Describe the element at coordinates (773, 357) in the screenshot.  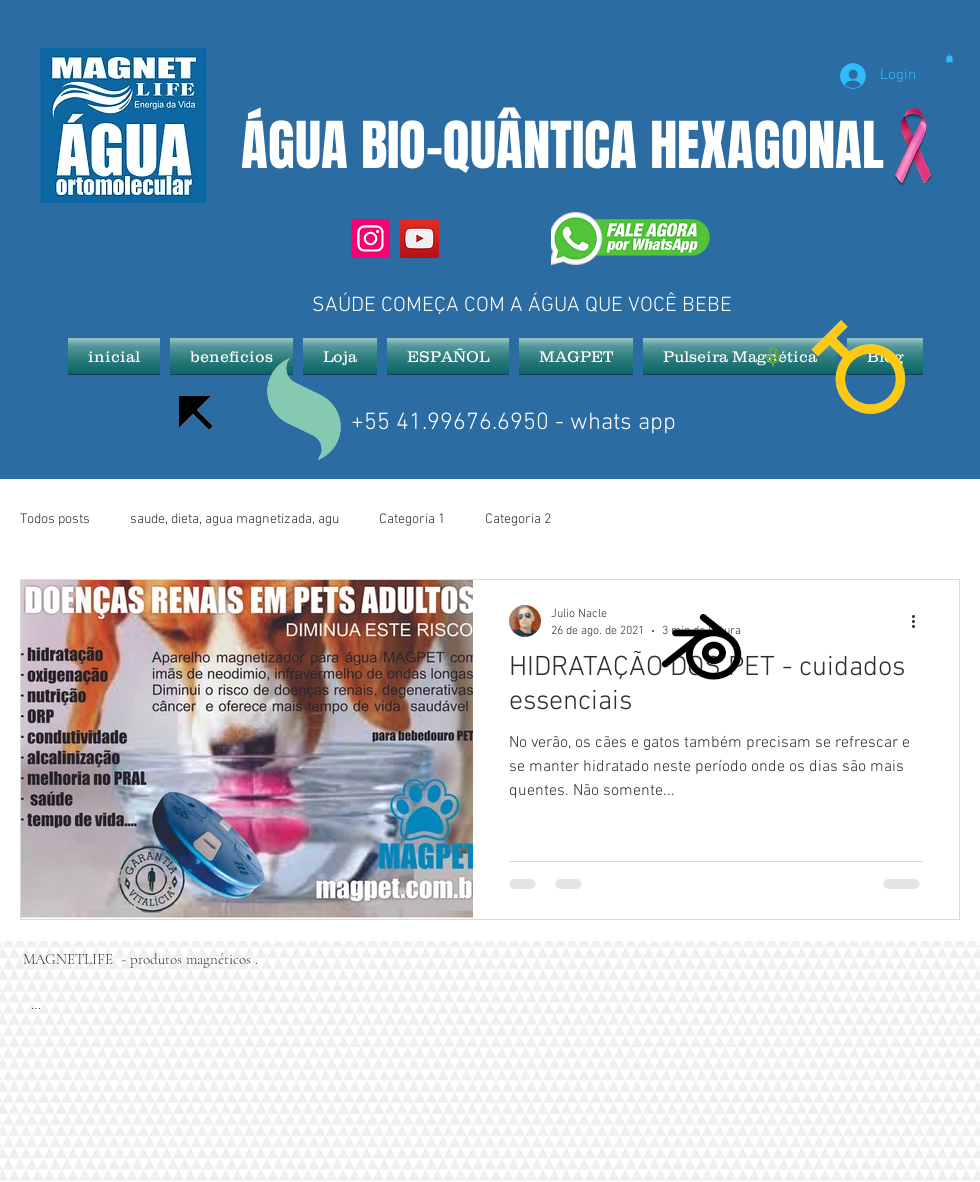
I see `tap to start voice recording` at that location.